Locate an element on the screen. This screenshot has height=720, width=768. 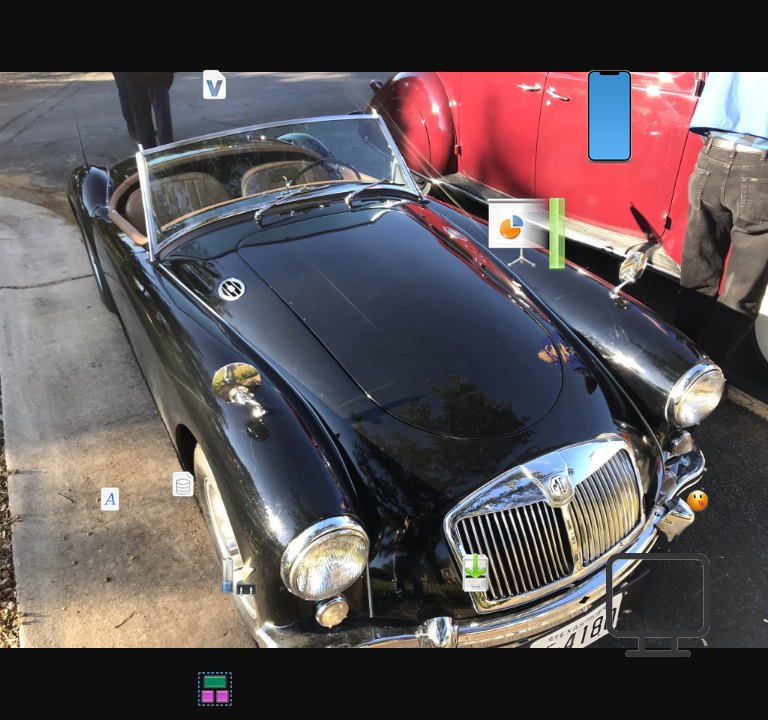
presentation template file type is located at coordinates (525, 231).